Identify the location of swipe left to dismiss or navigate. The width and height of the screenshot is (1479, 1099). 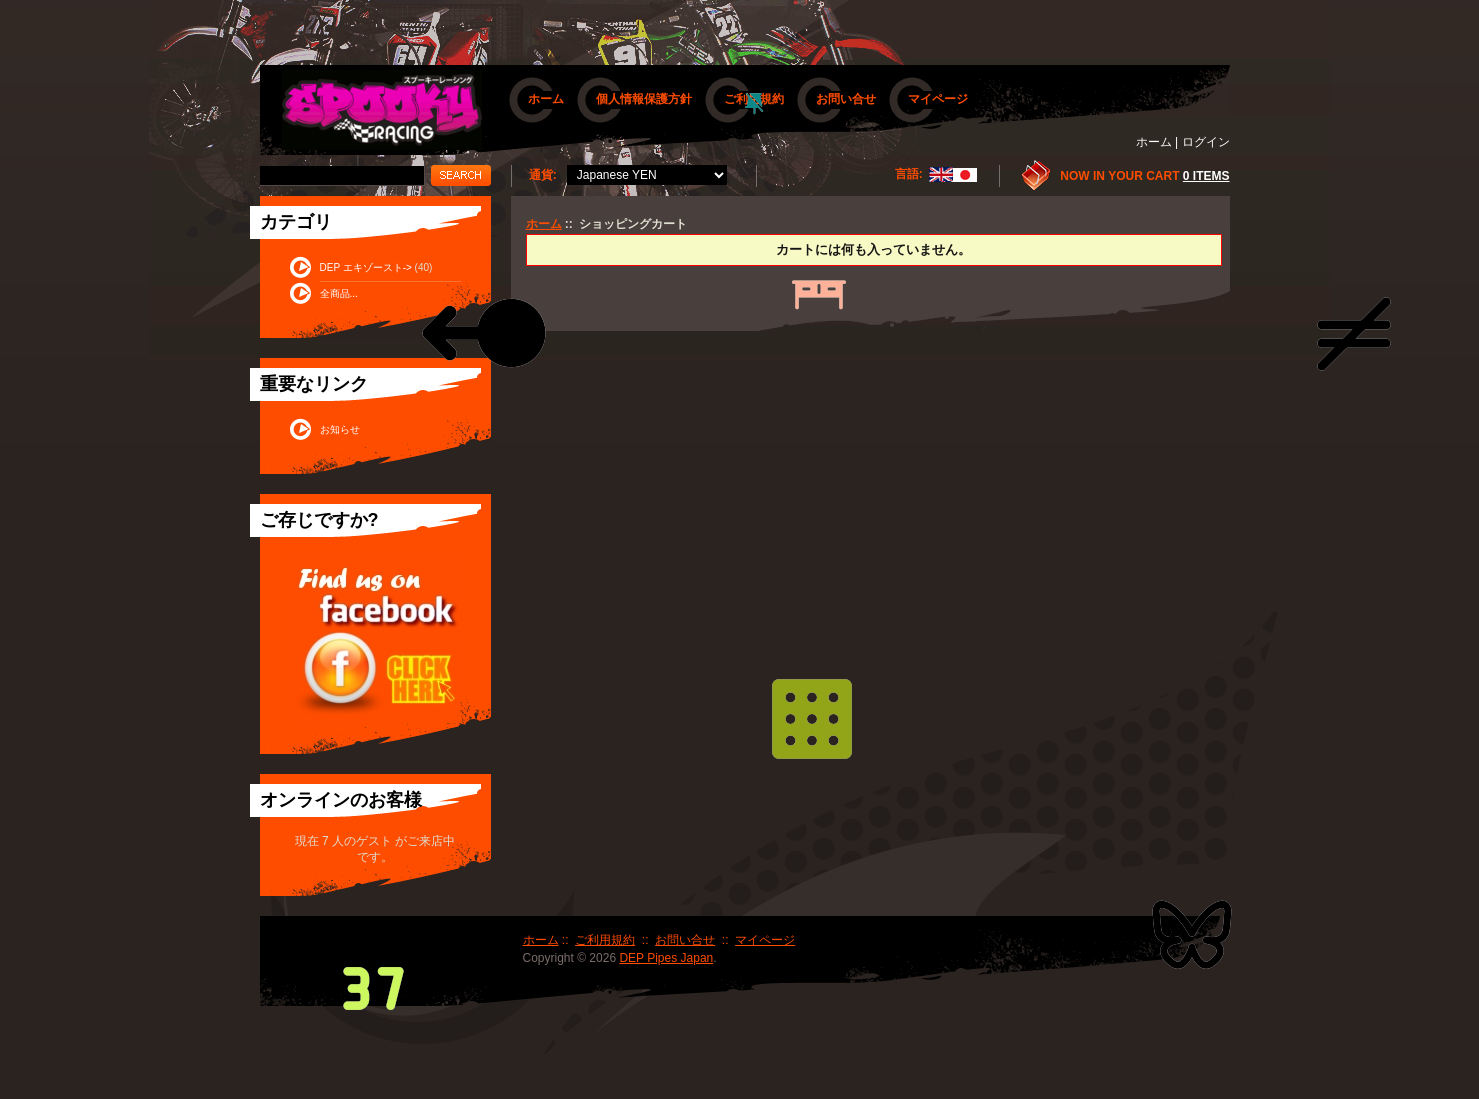
(484, 333).